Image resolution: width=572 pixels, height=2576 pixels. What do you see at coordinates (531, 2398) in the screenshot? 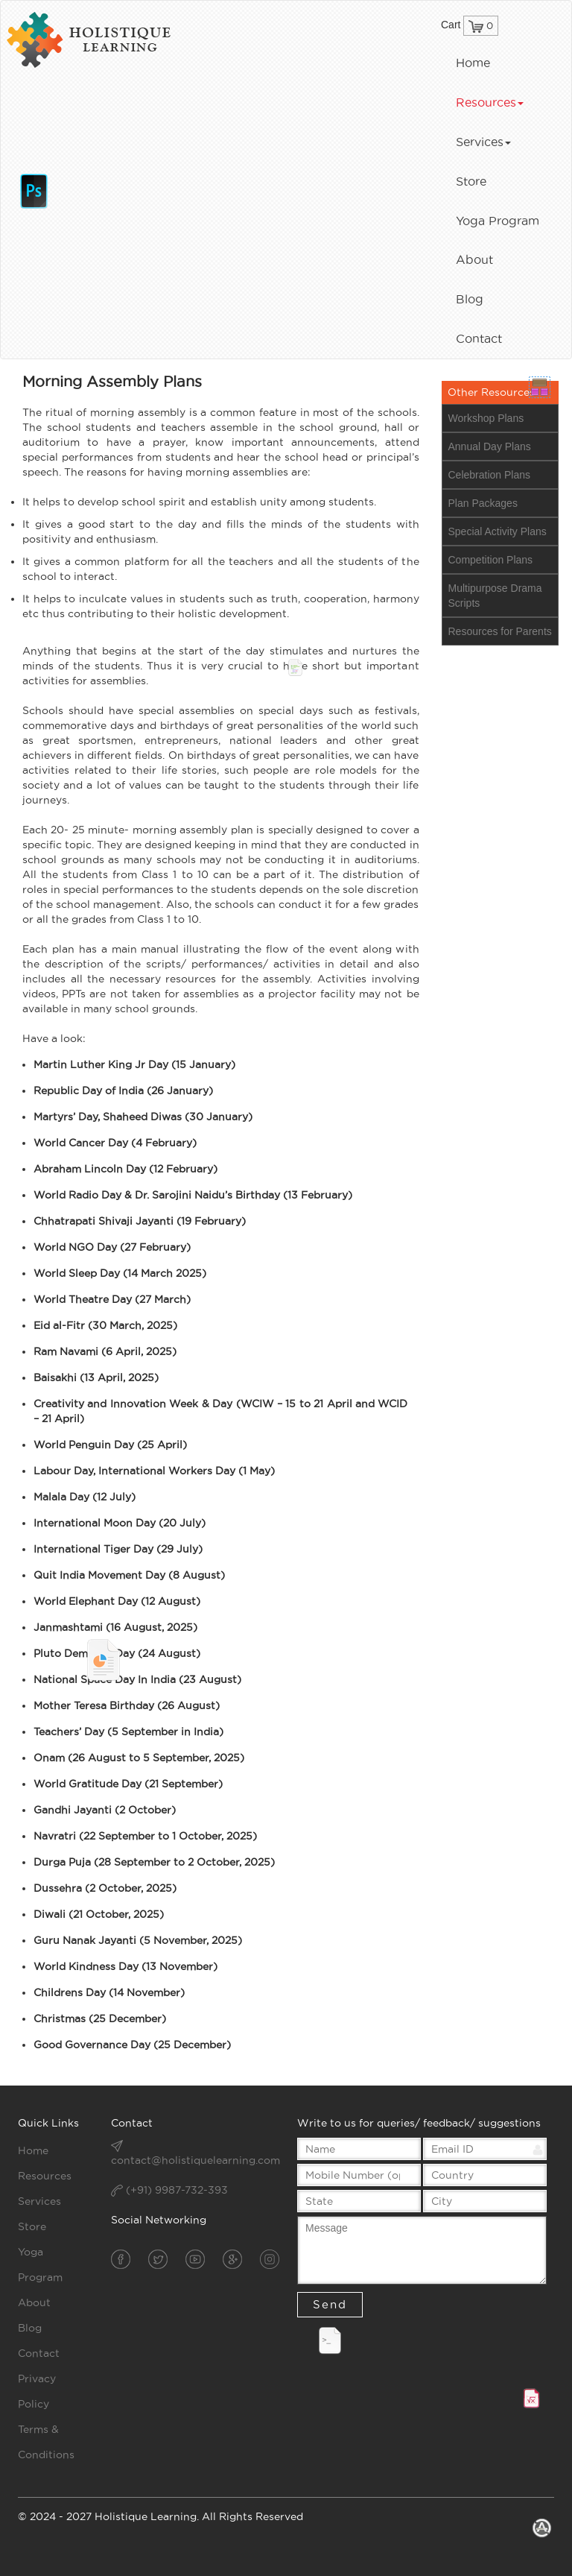
I see `libreoffice math formula template file` at bounding box center [531, 2398].